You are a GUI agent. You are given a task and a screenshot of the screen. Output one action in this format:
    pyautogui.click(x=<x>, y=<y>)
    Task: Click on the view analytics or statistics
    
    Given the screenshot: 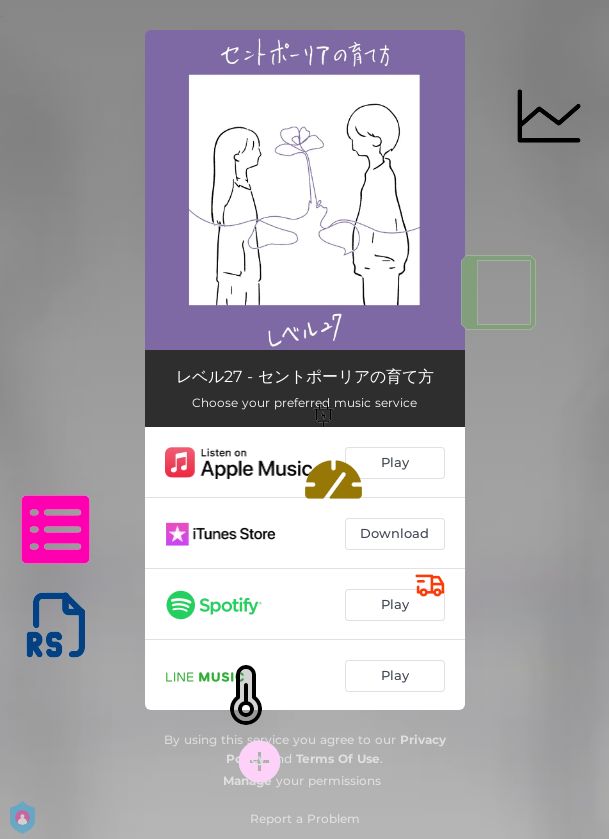 What is the action you would take?
    pyautogui.click(x=549, y=116)
    